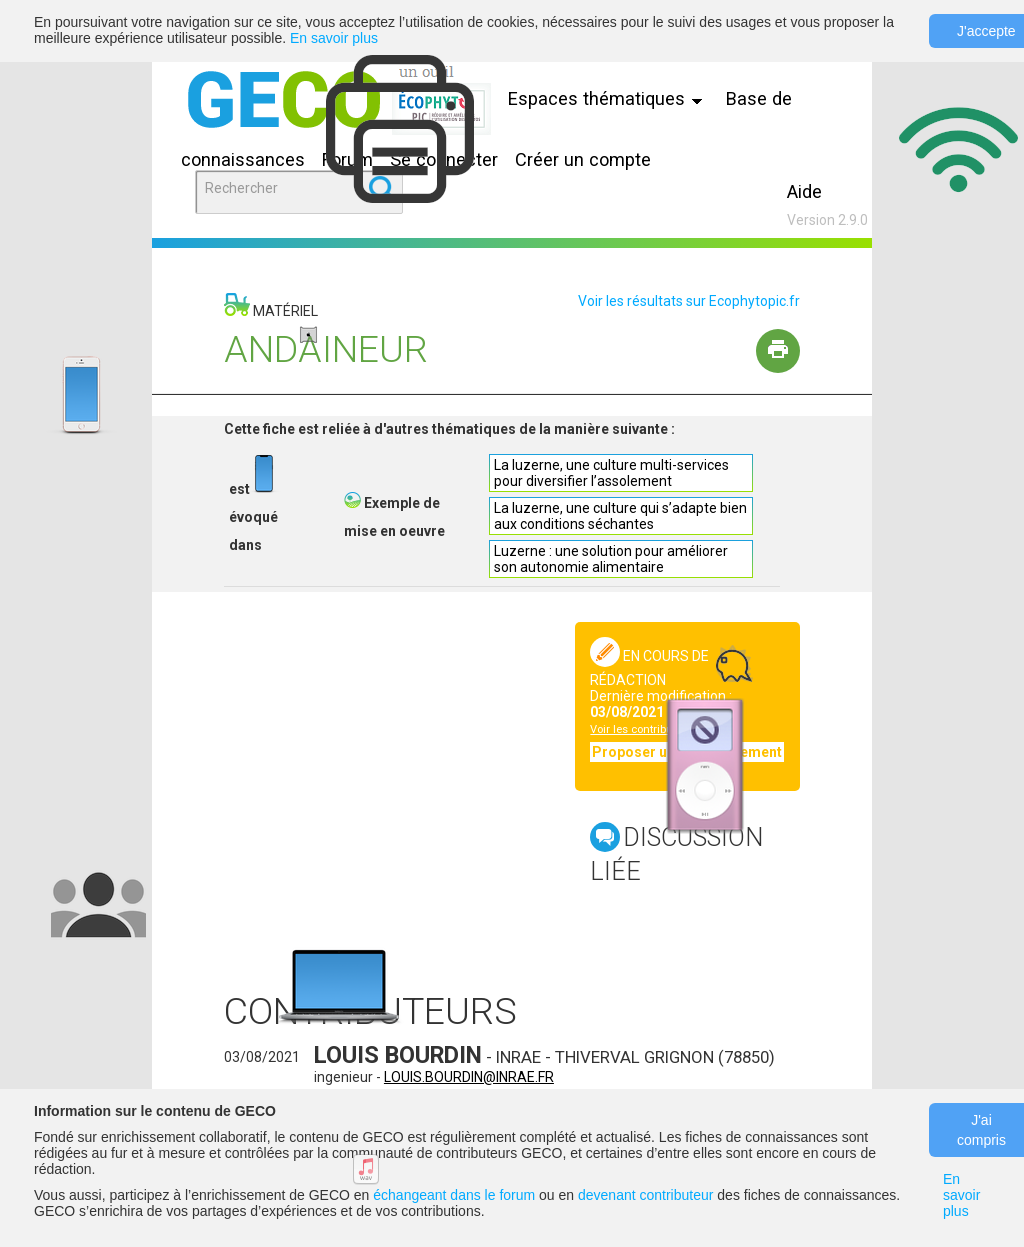 The width and height of the screenshot is (1024, 1247). Describe the element at coordinates (81, 395) in the screenshot. I see `iPhone SE device connected to your system` at that location.